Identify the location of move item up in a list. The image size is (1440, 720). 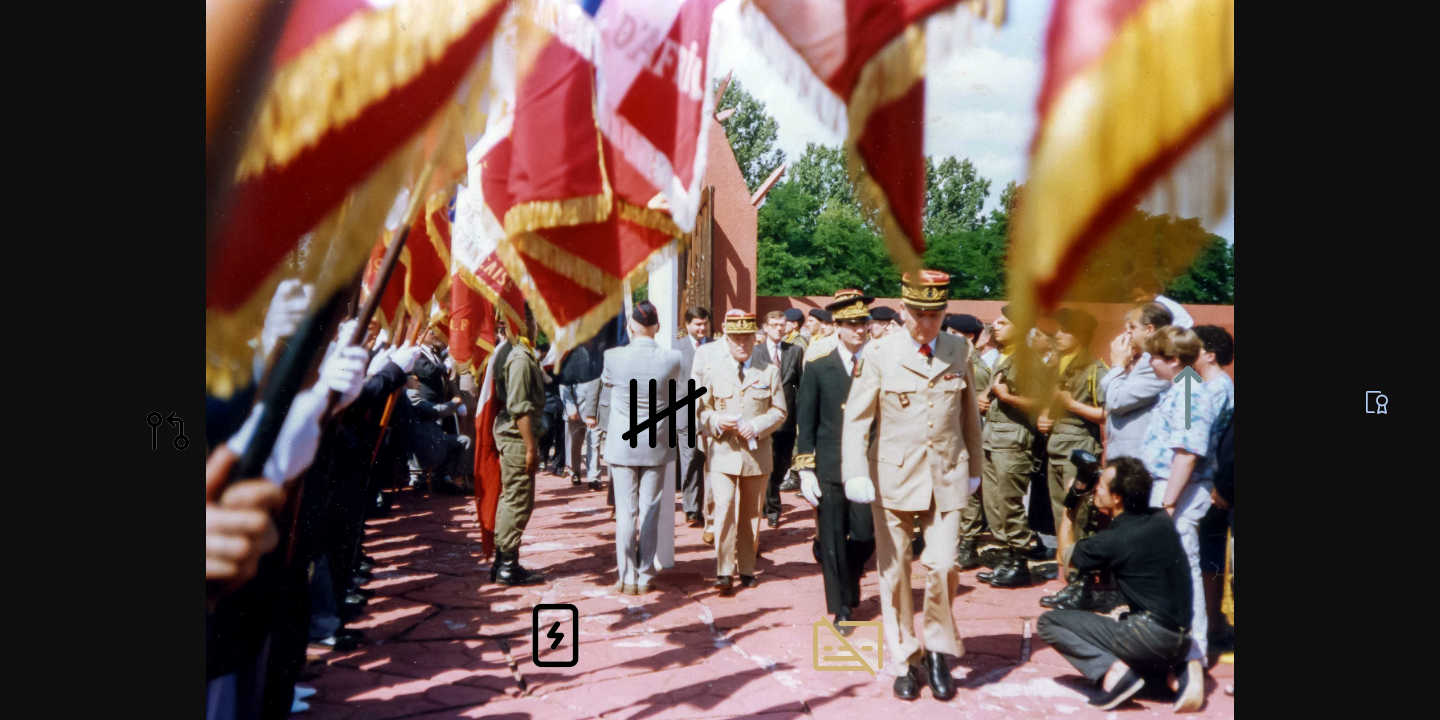
(1188, 398).